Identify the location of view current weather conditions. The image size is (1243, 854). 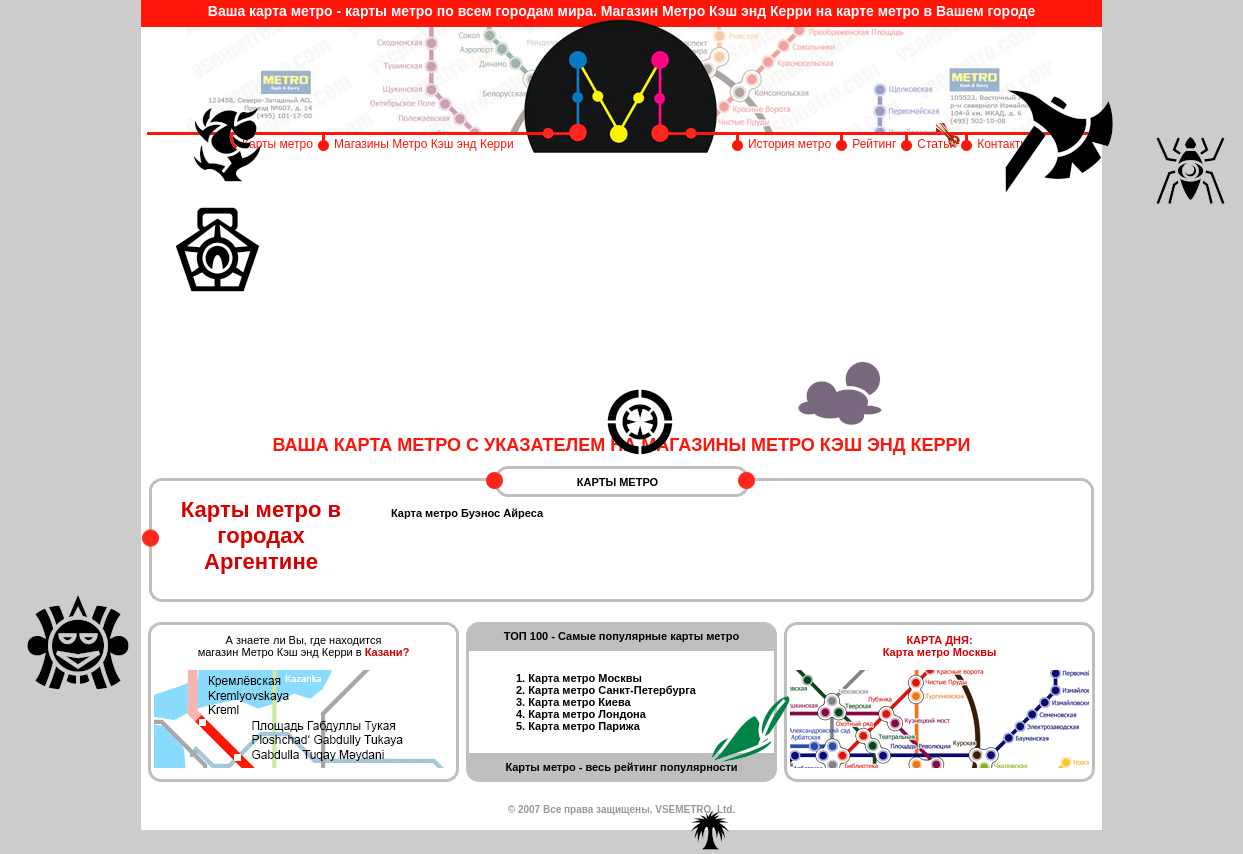
(840, 395).